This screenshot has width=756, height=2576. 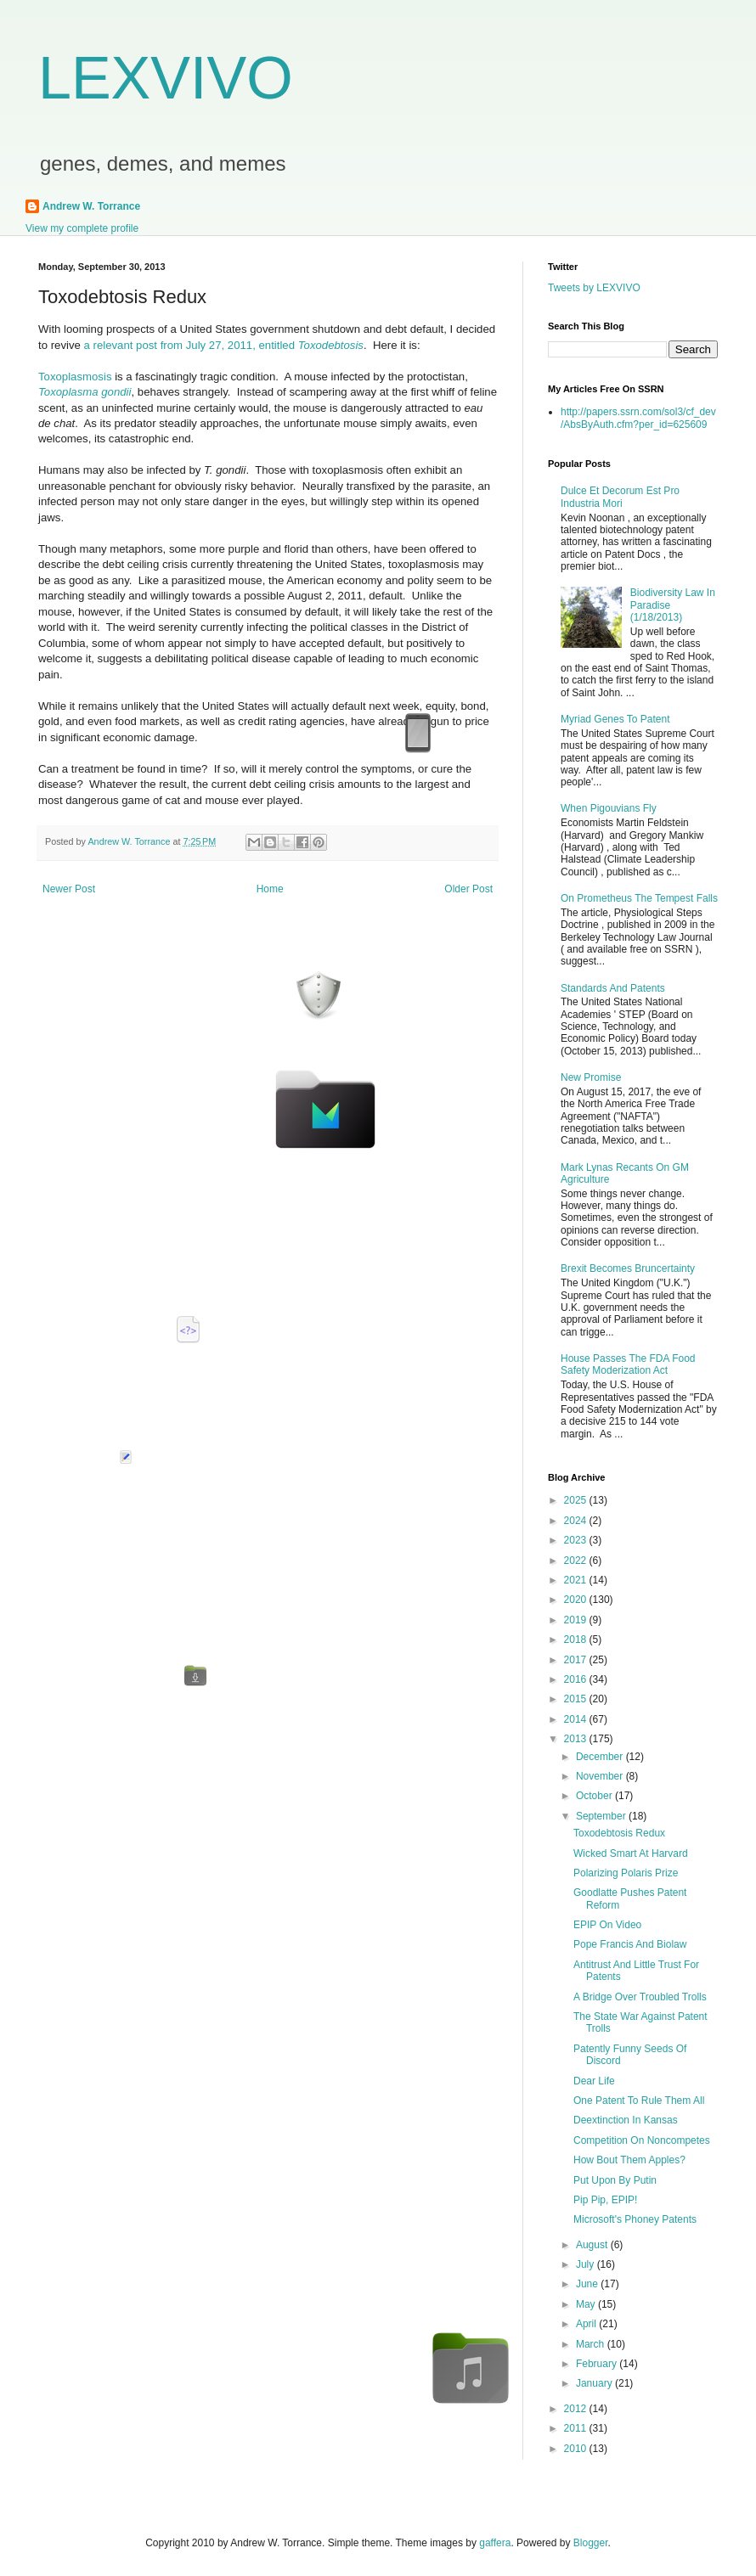 What do you see at coordinates (324, 1111) in the screenshot?
I see `open jetbrains mps project folder` at bounding box center [324, 1111].